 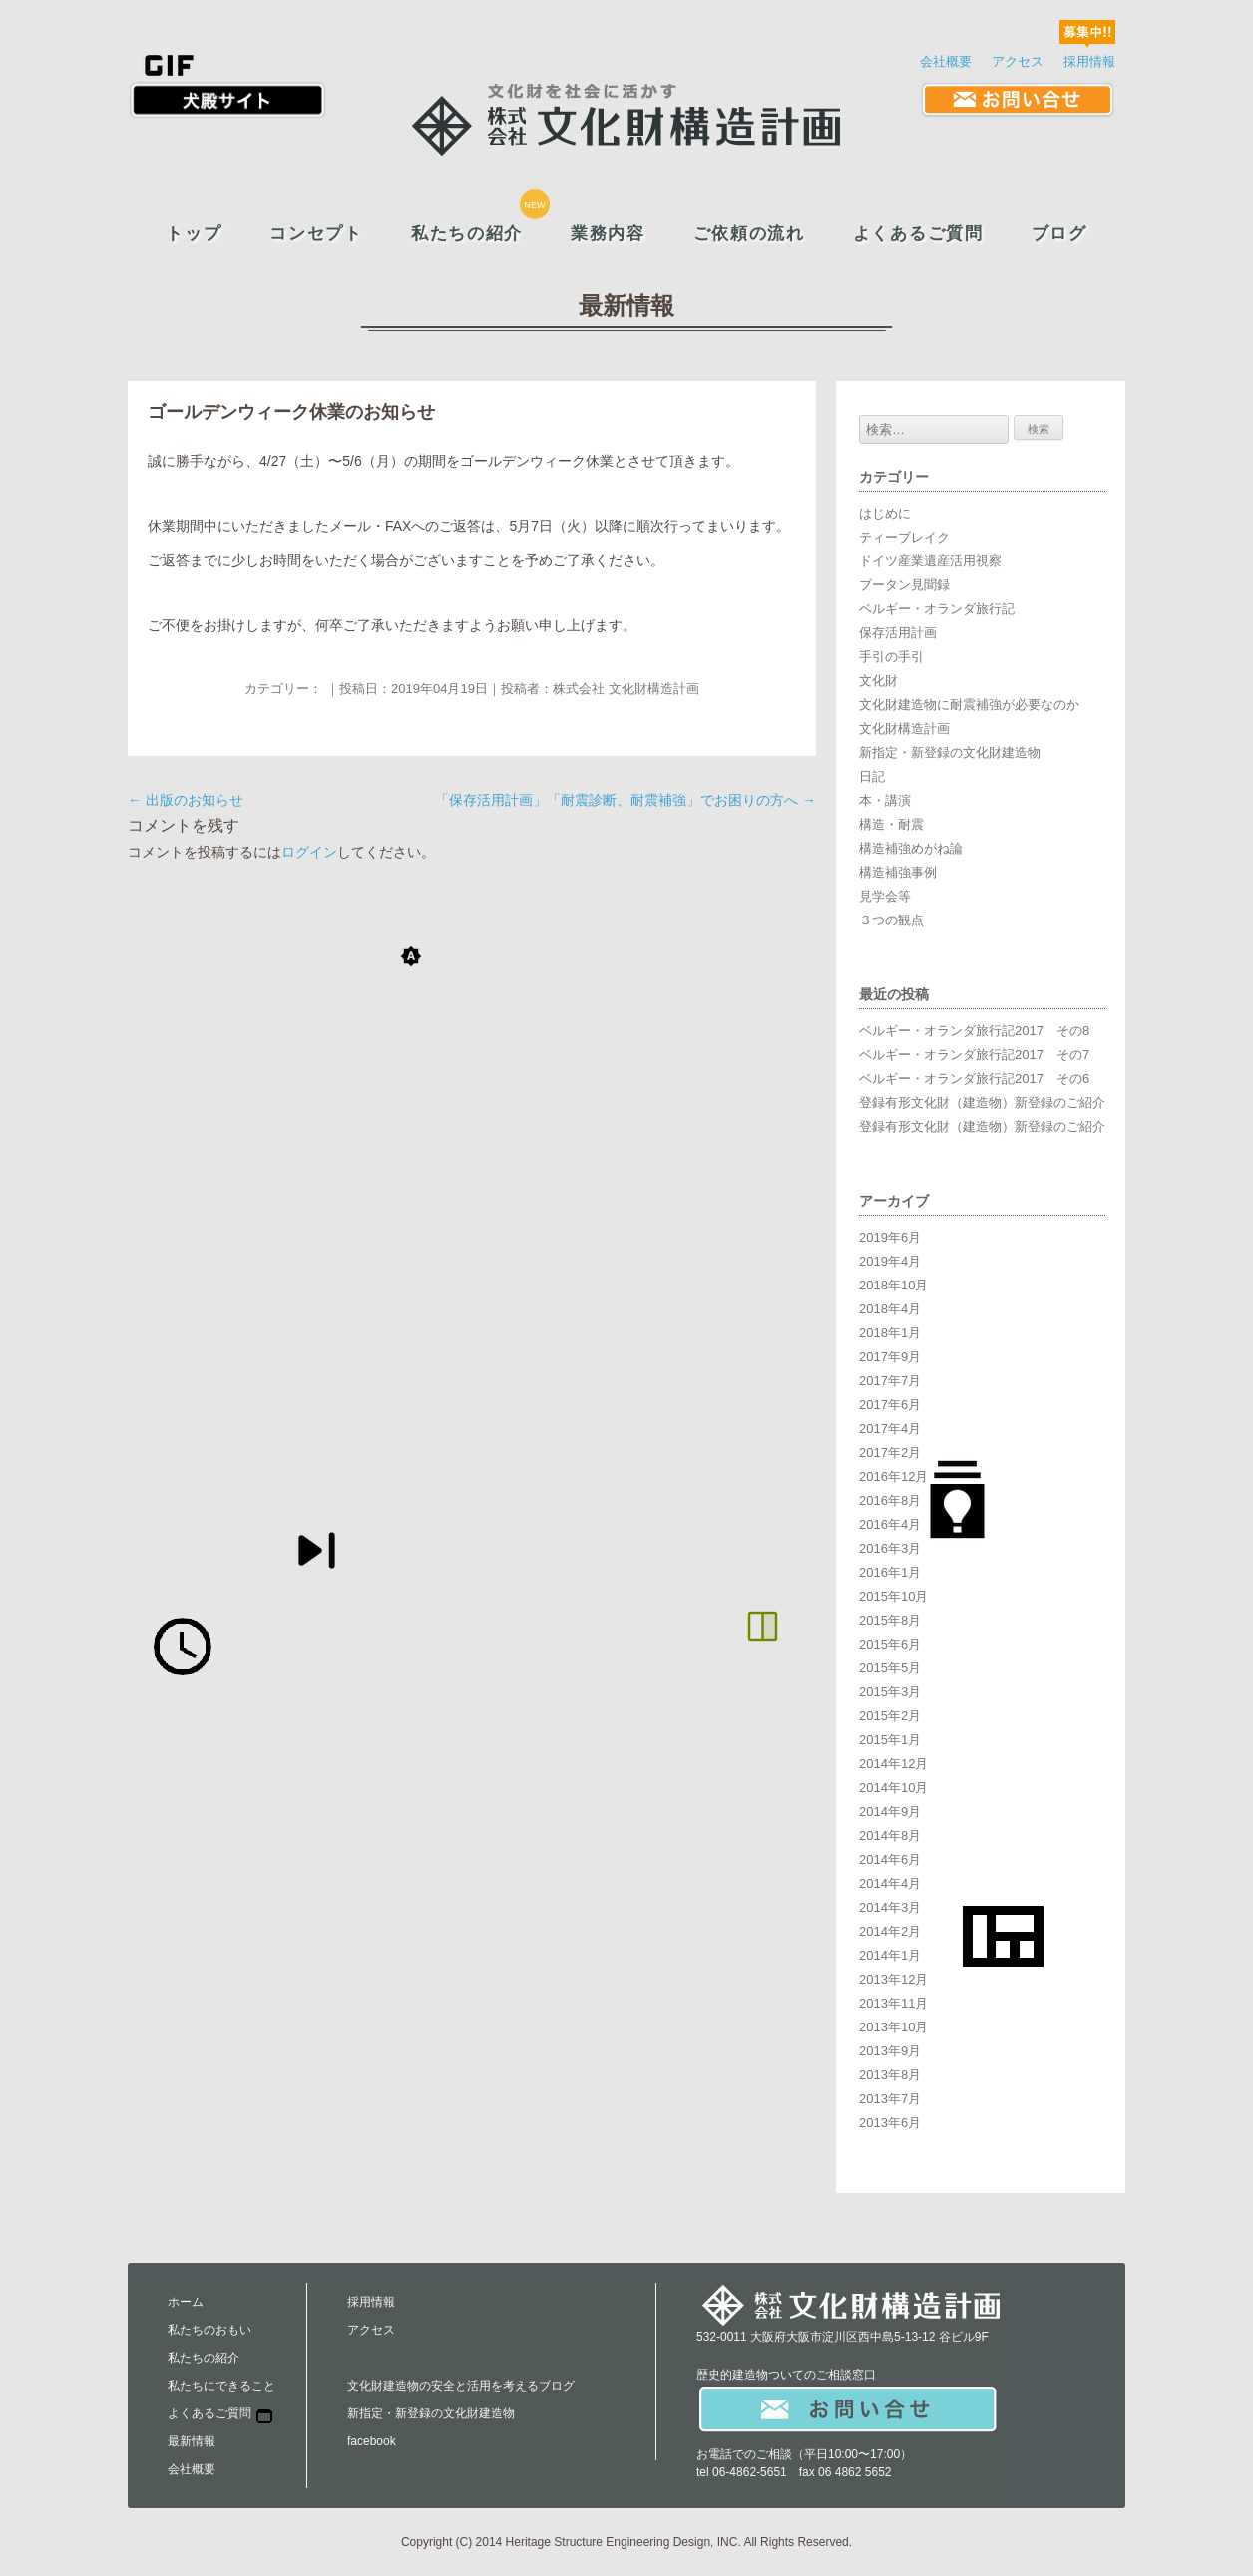 What do you see at coordinates (169, 65) in the screenshot?
I see `insert a GIF into a message or post` at bounding box center [169, 65].